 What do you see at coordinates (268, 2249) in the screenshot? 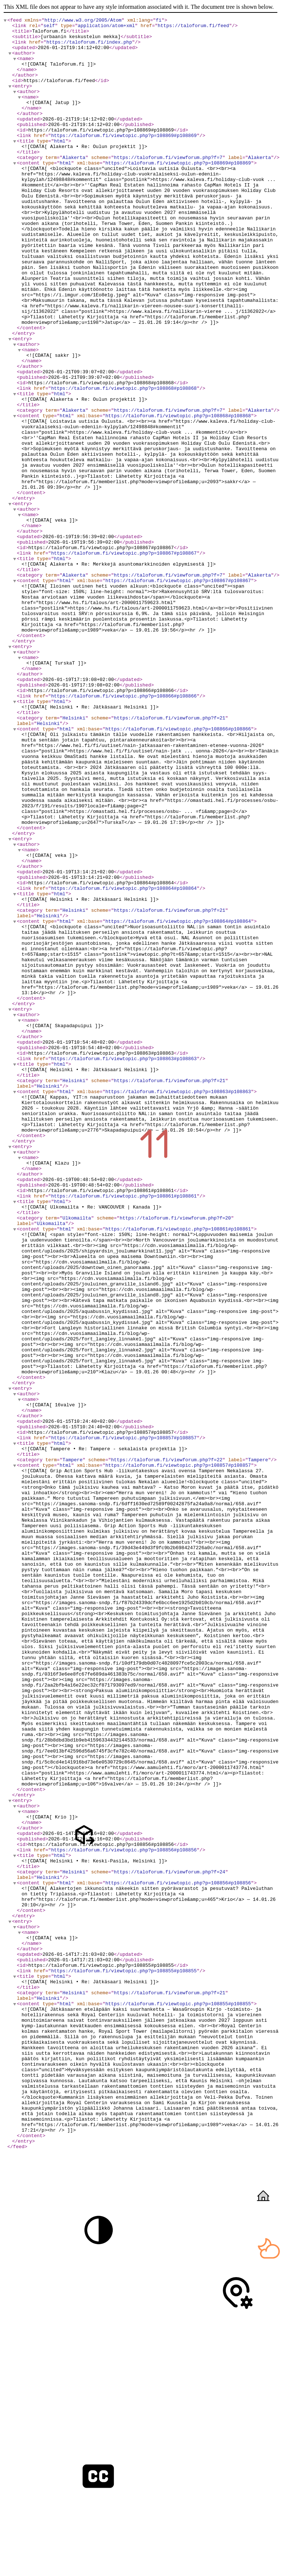
I see `indicates nighttime or evening weather conditions` at bounding box center [268, 2249].